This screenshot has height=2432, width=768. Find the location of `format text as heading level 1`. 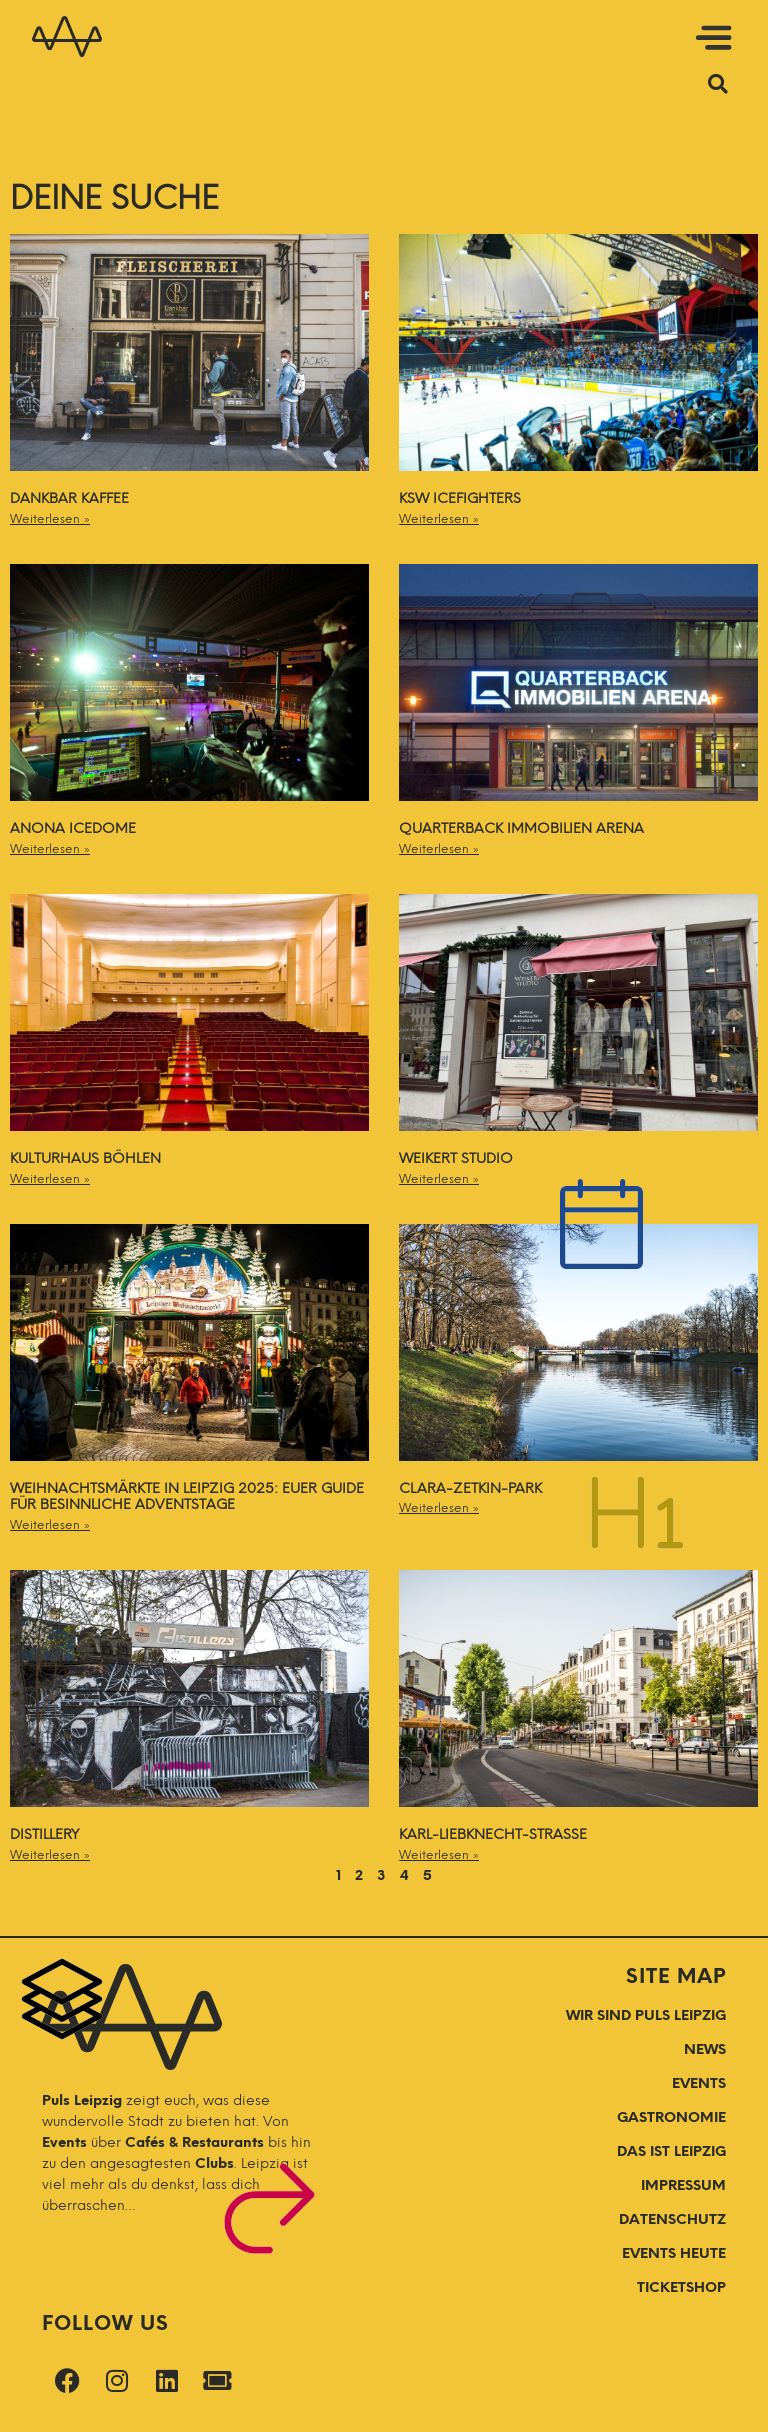

format text as heading level 1 is located at coordinates (637, 1512).